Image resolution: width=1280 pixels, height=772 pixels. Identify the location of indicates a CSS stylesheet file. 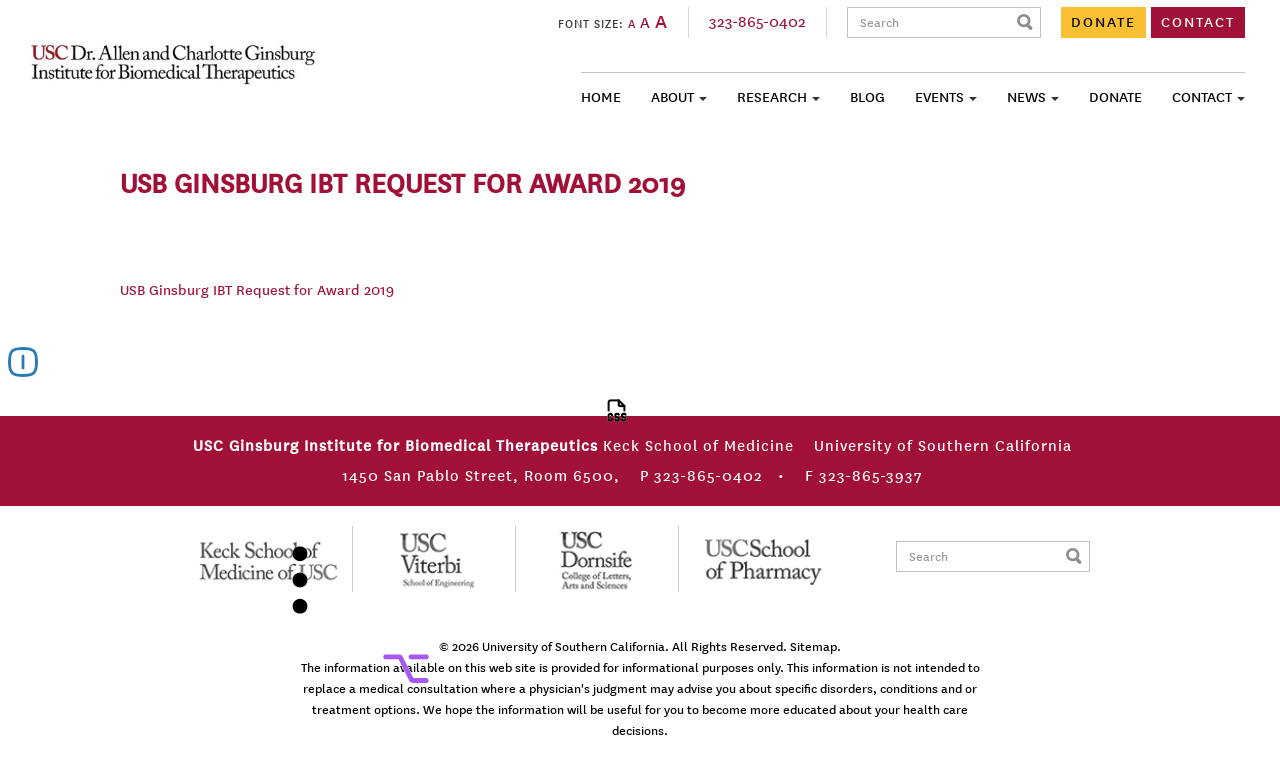
(616, 410).